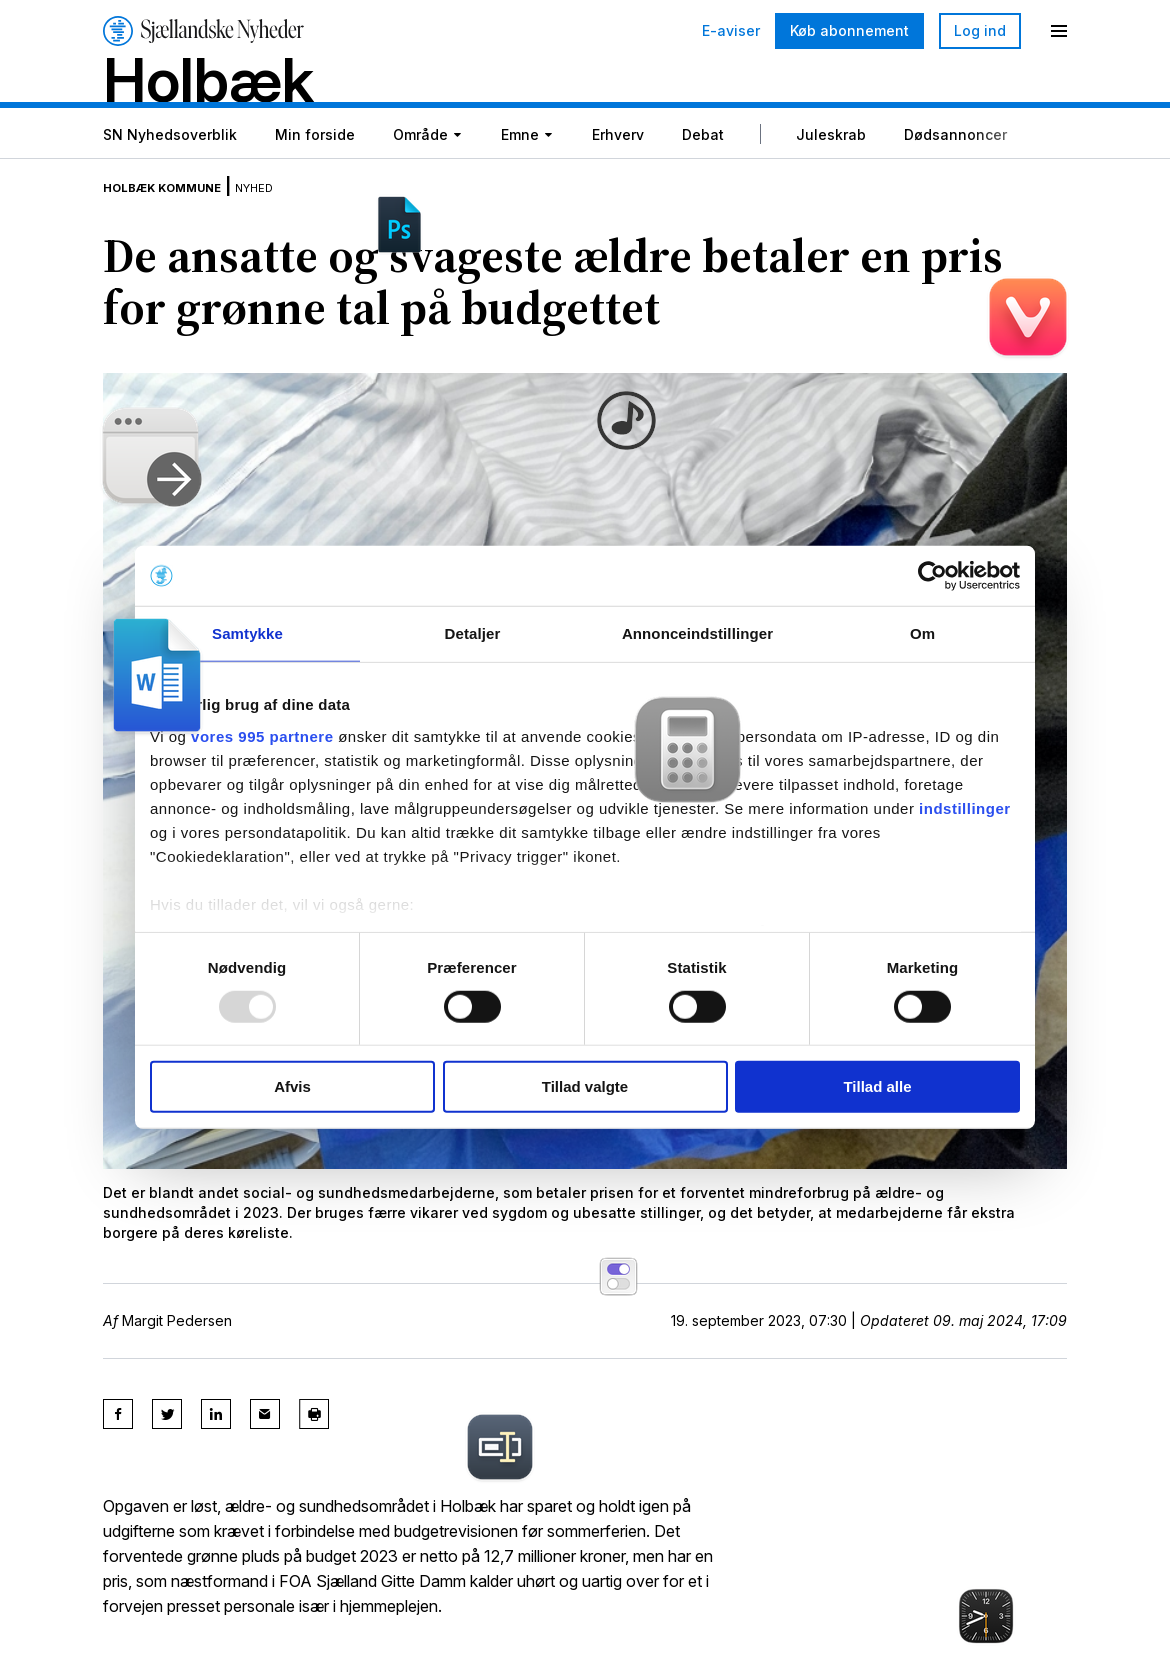  Describe the element at coordinates (157, 675) in the screenshot. I see `microsoft word template file` at that location.